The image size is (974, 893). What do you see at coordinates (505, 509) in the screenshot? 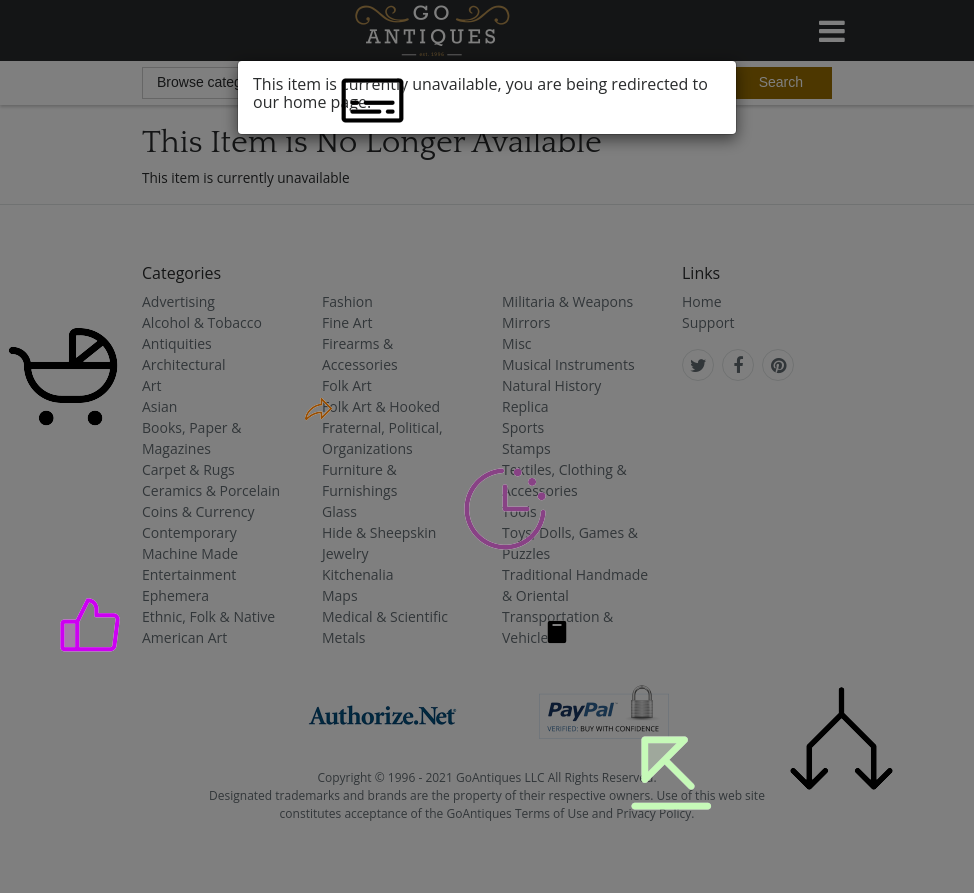
I see `view countdown timer` at bounding box center [505, 509].